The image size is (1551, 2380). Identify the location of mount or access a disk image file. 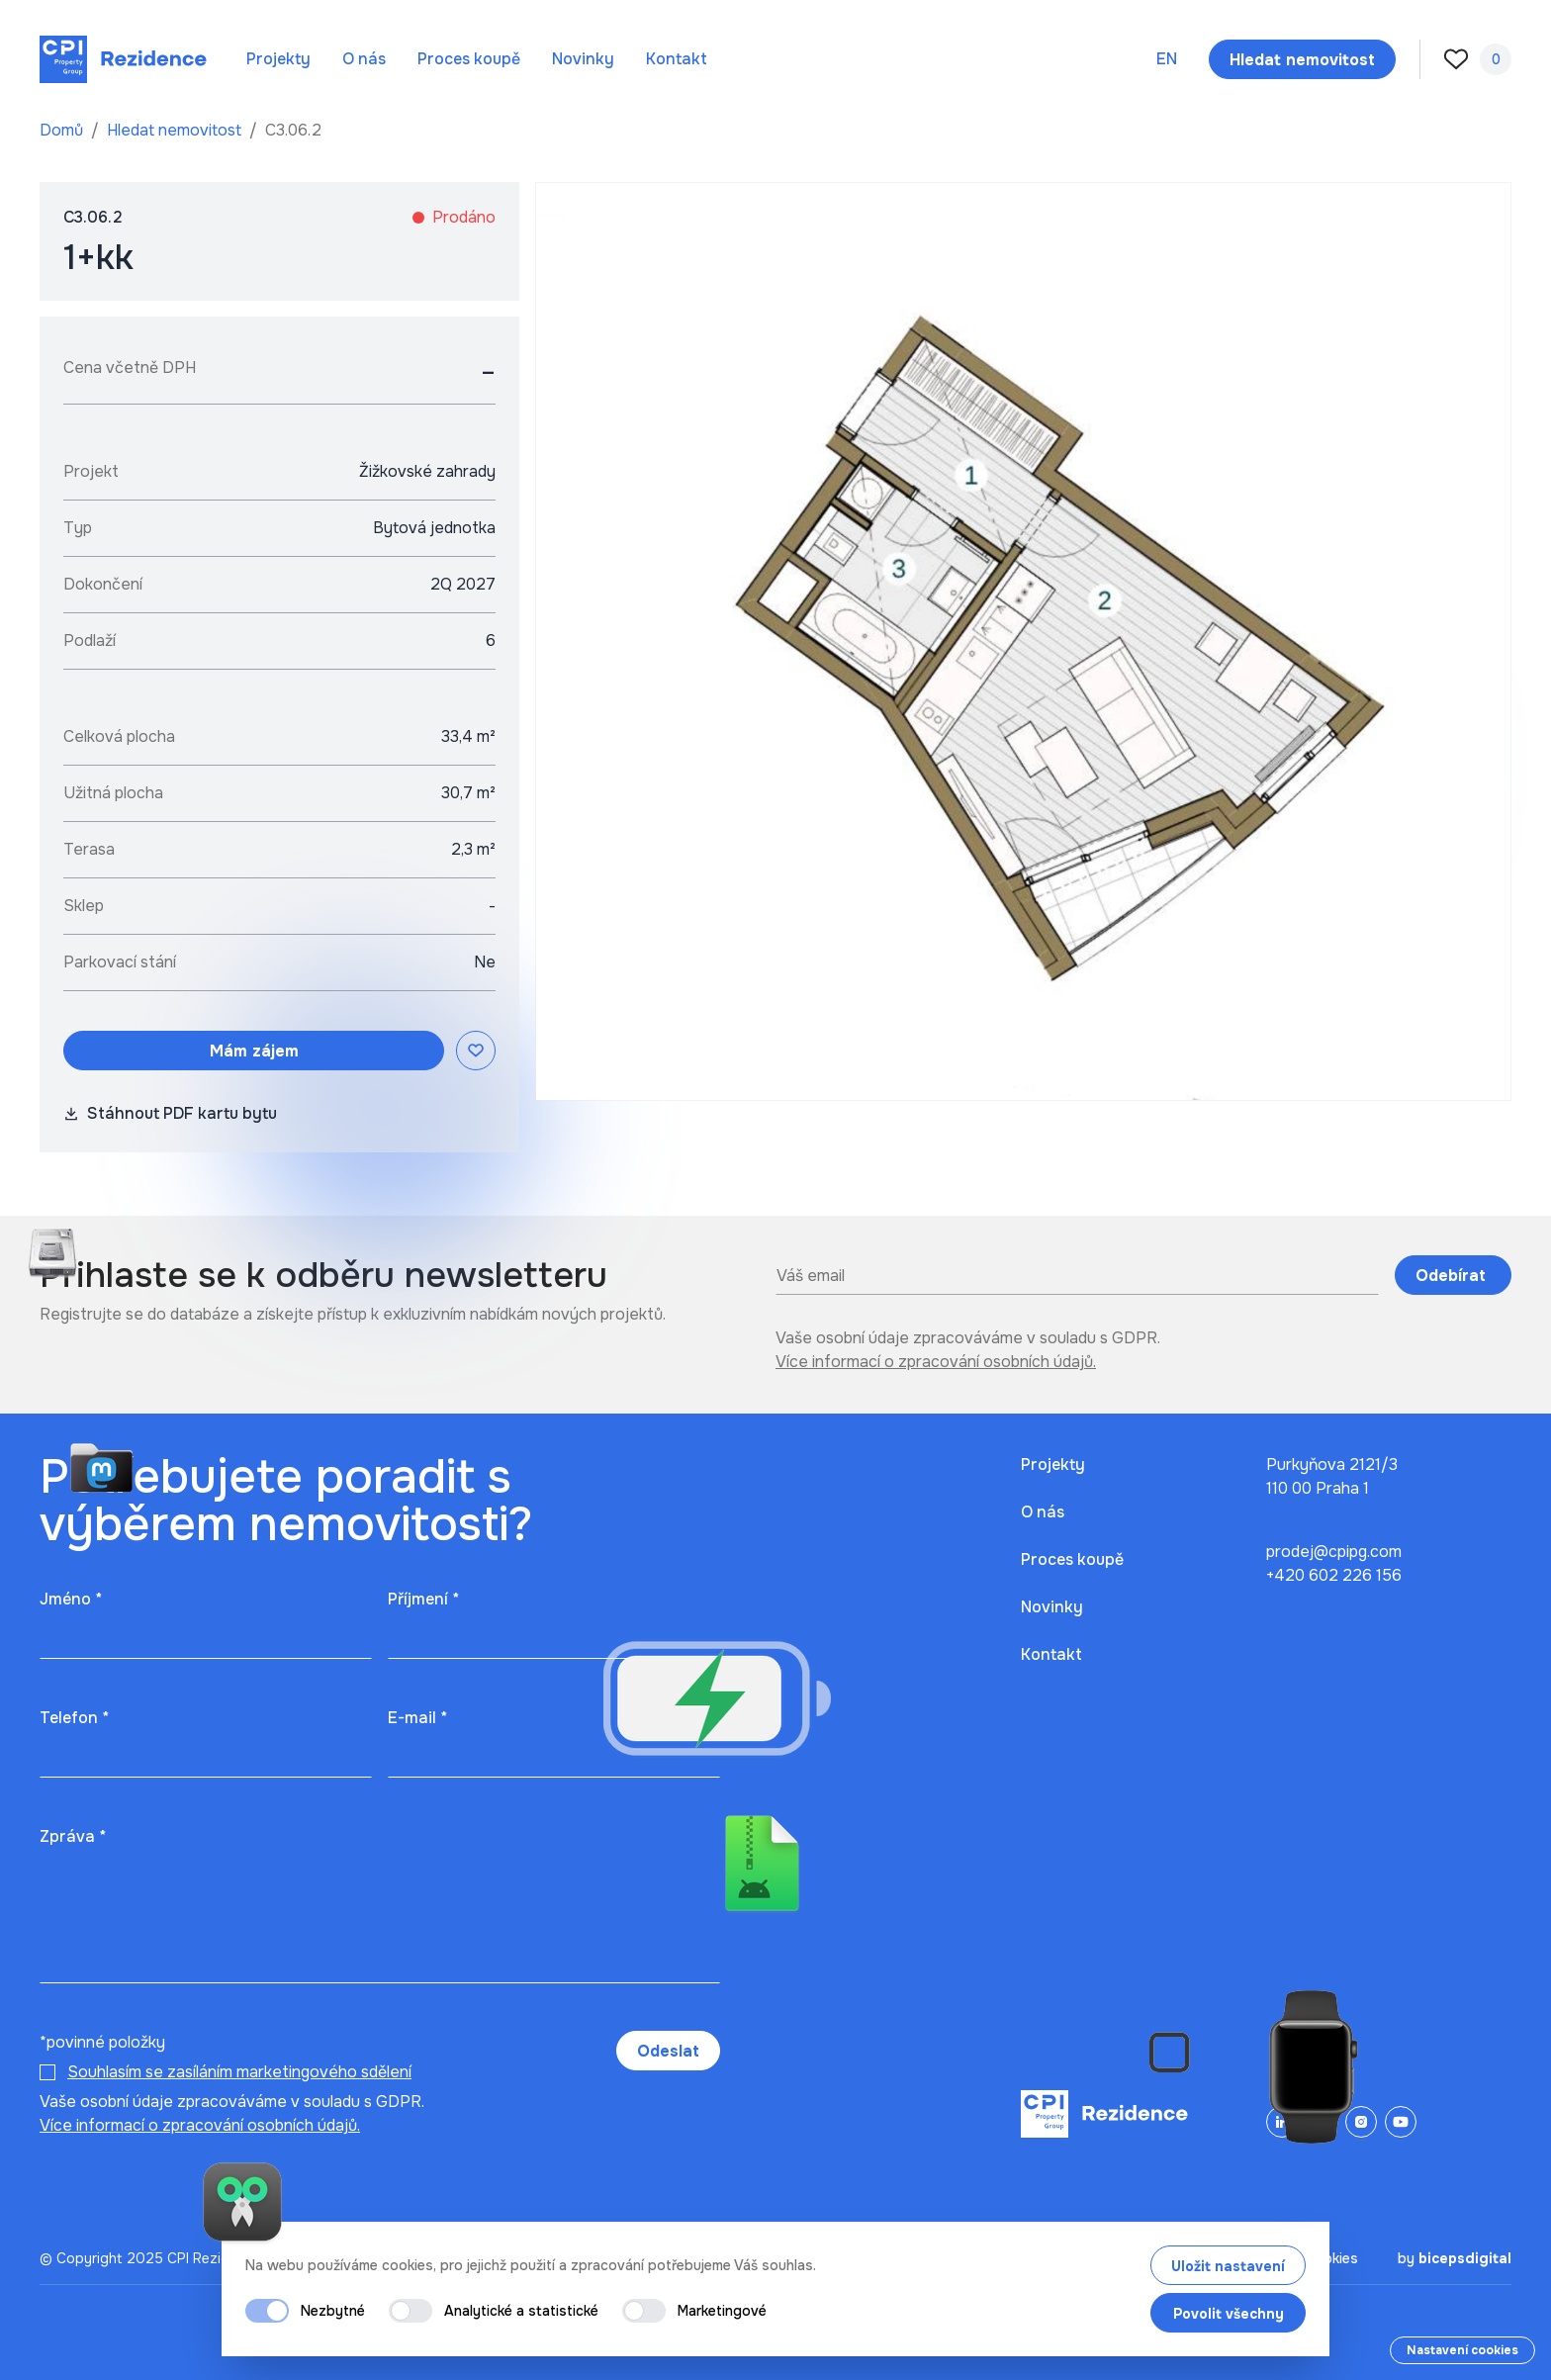
(51, 1251).